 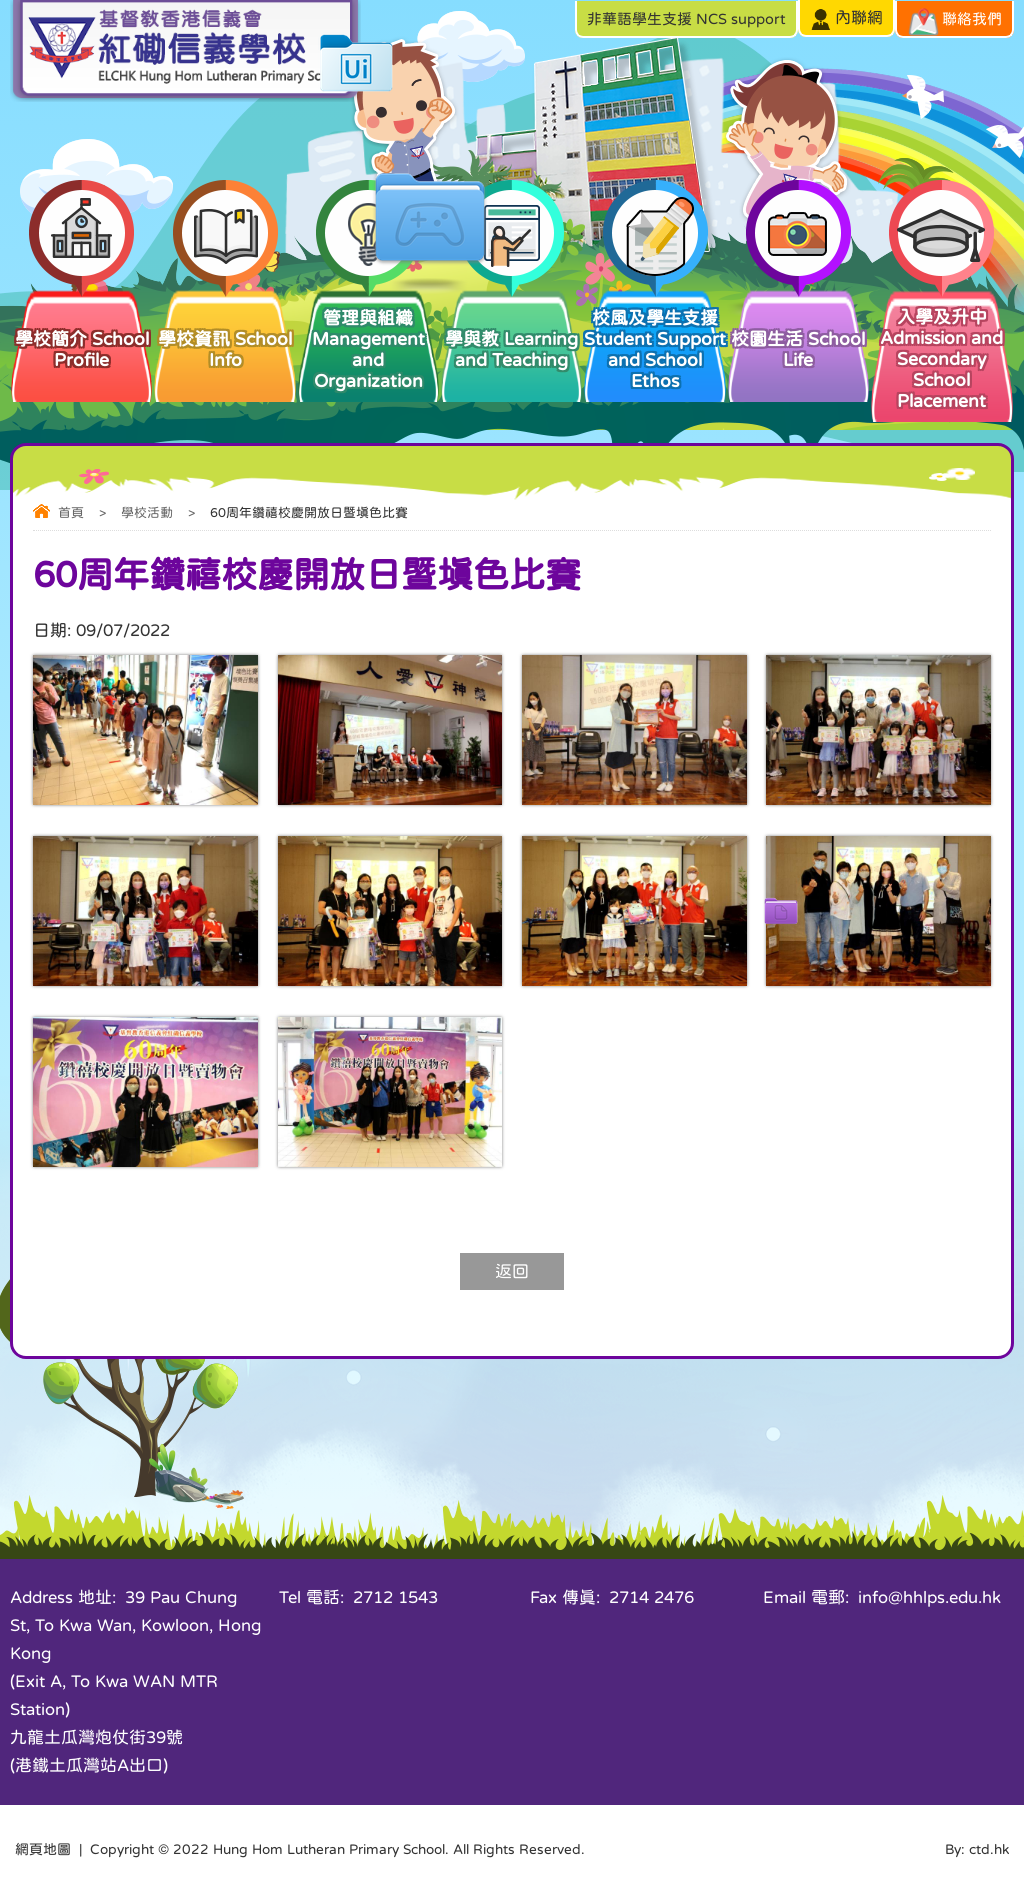 I want to click on open your documents folder, so click(x=781, y=911).